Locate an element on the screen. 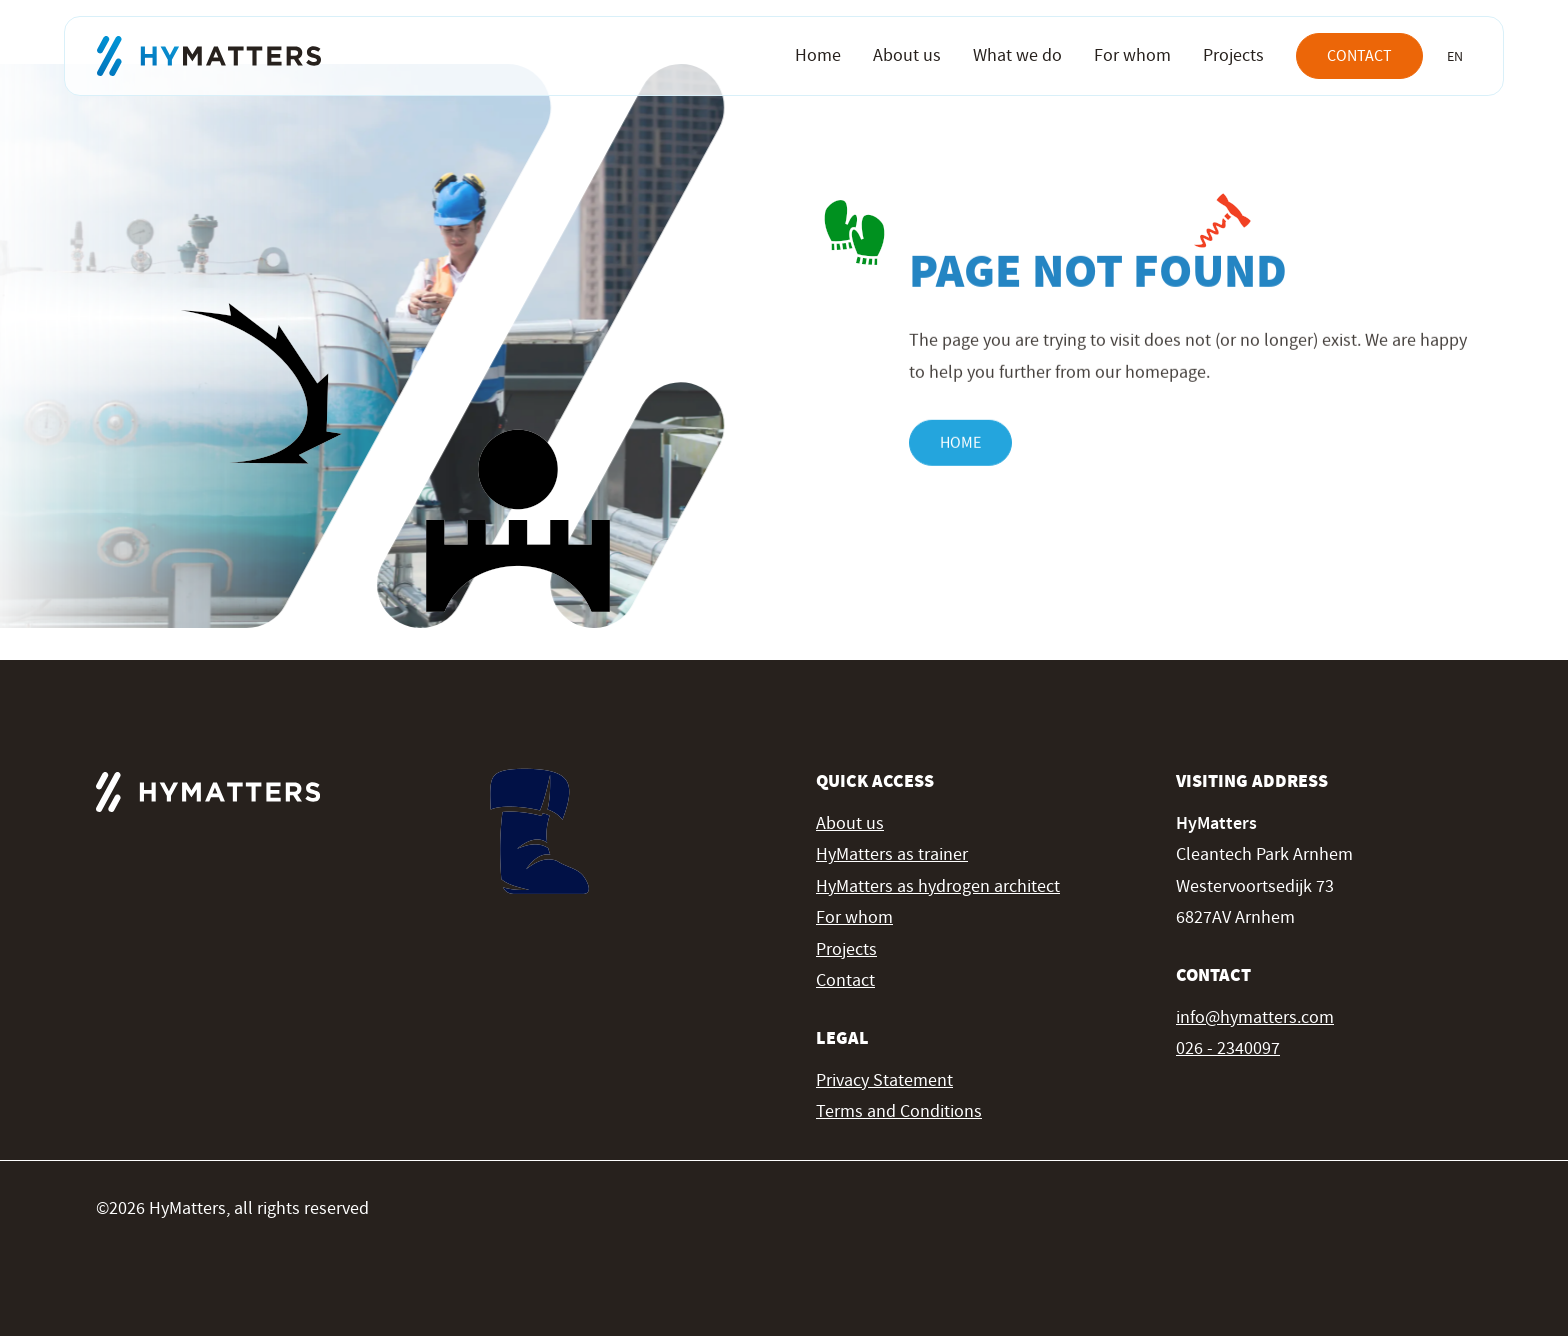 The image size is (1568, 1336). travel to or view a bridge location is located at coordinates (518, 520).